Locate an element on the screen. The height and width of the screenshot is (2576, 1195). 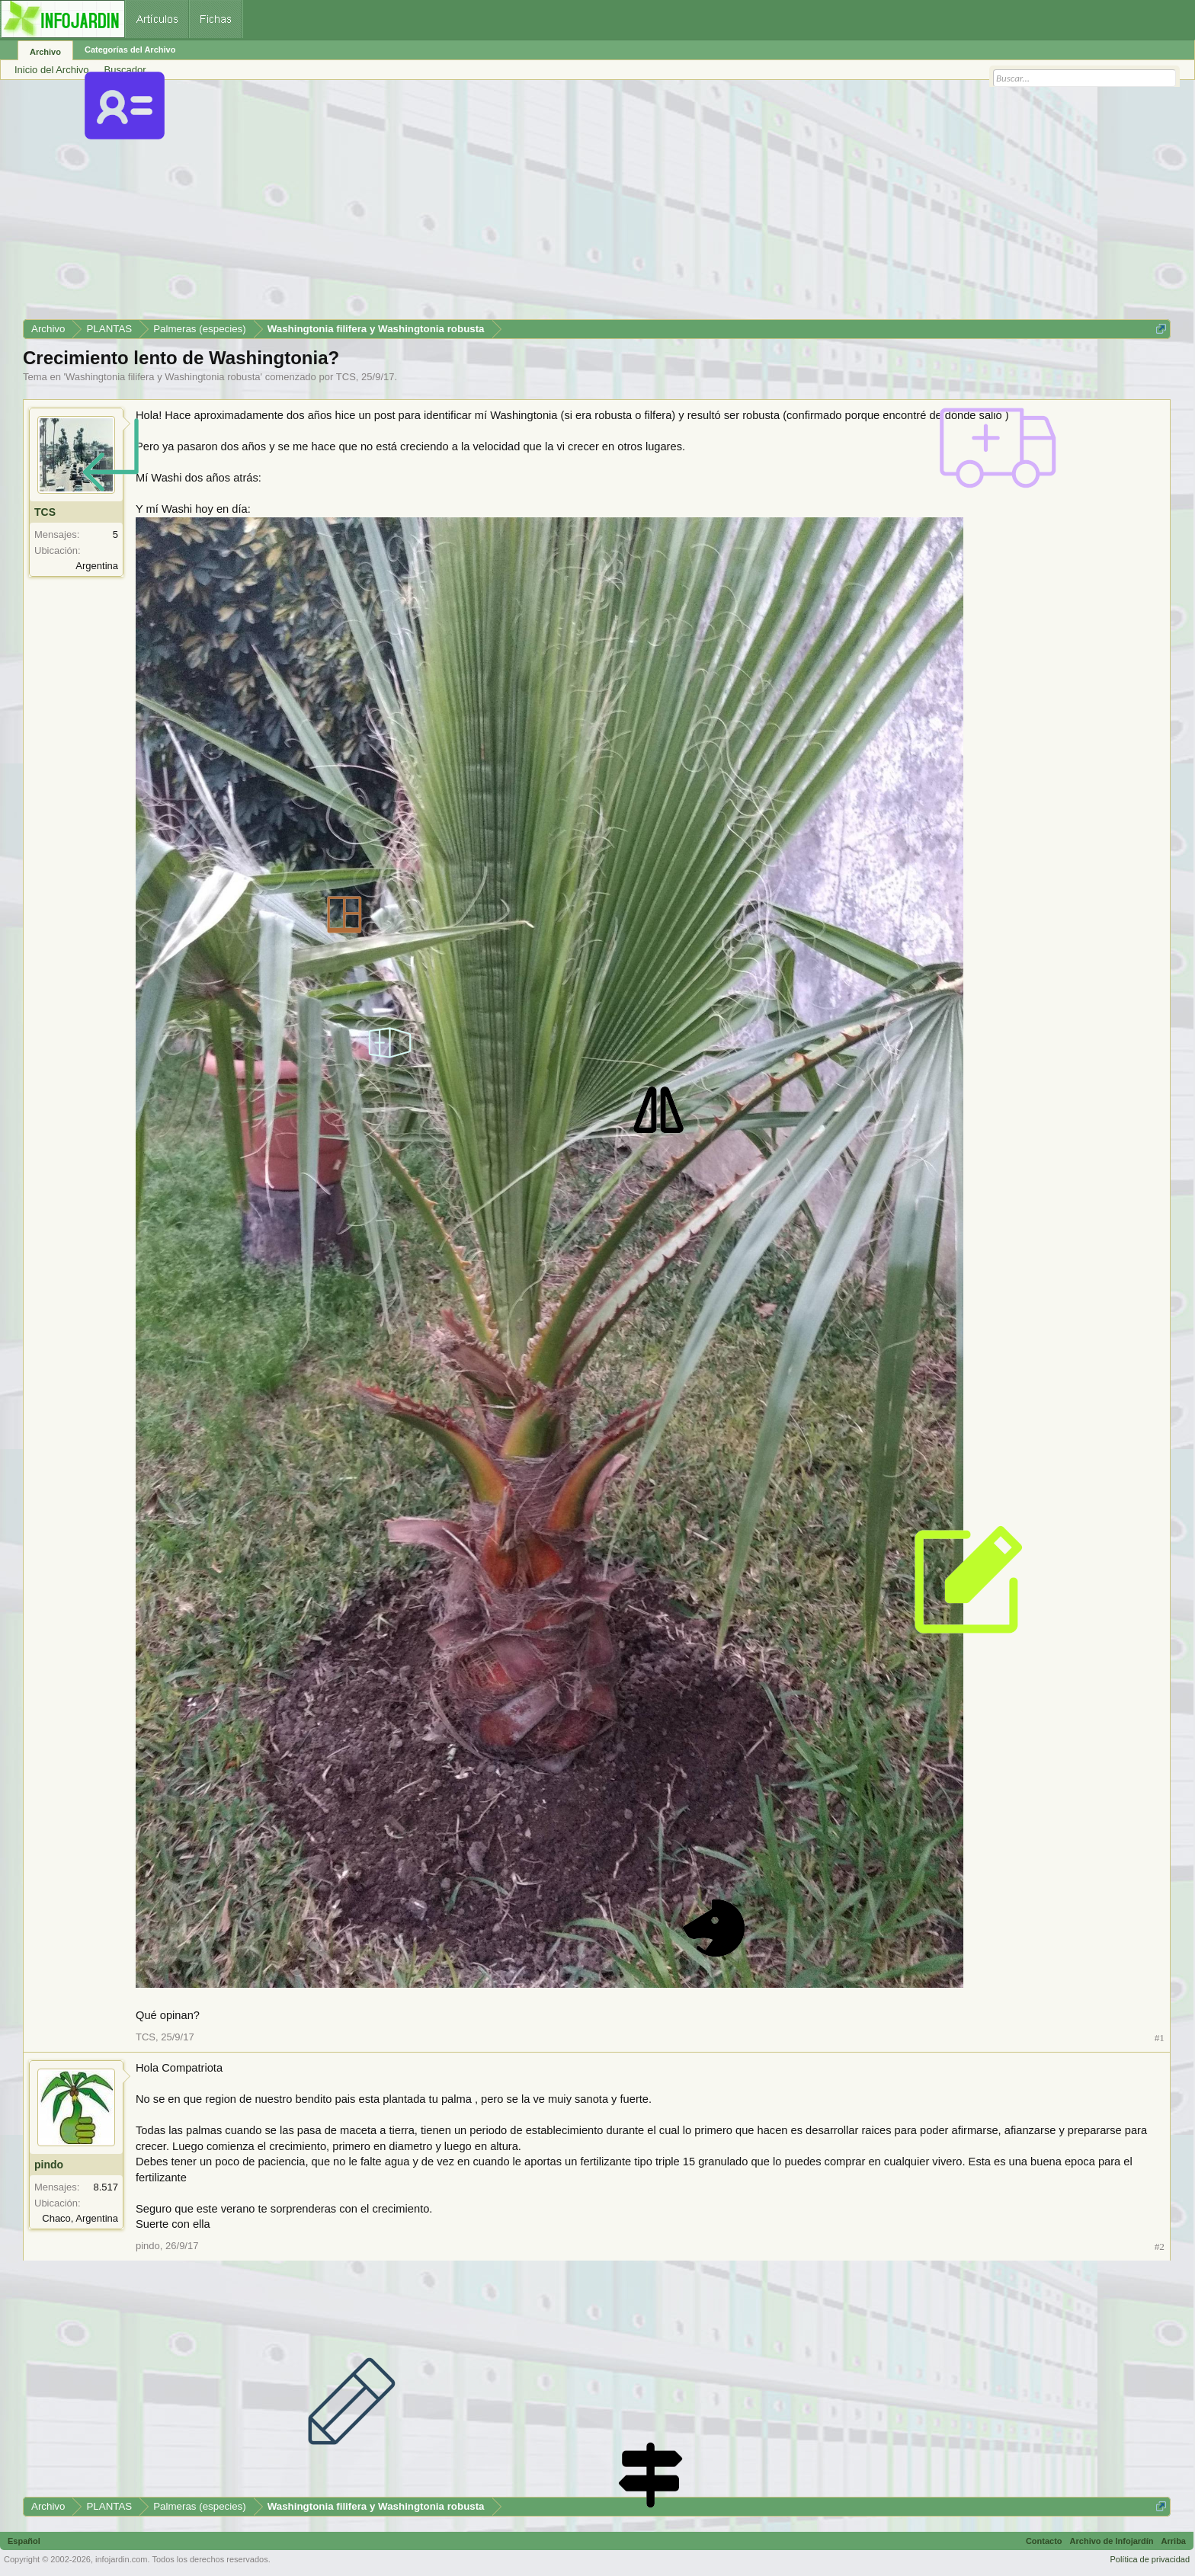
navigate to directions or wayfinding is located at coordinates (650, 2475).